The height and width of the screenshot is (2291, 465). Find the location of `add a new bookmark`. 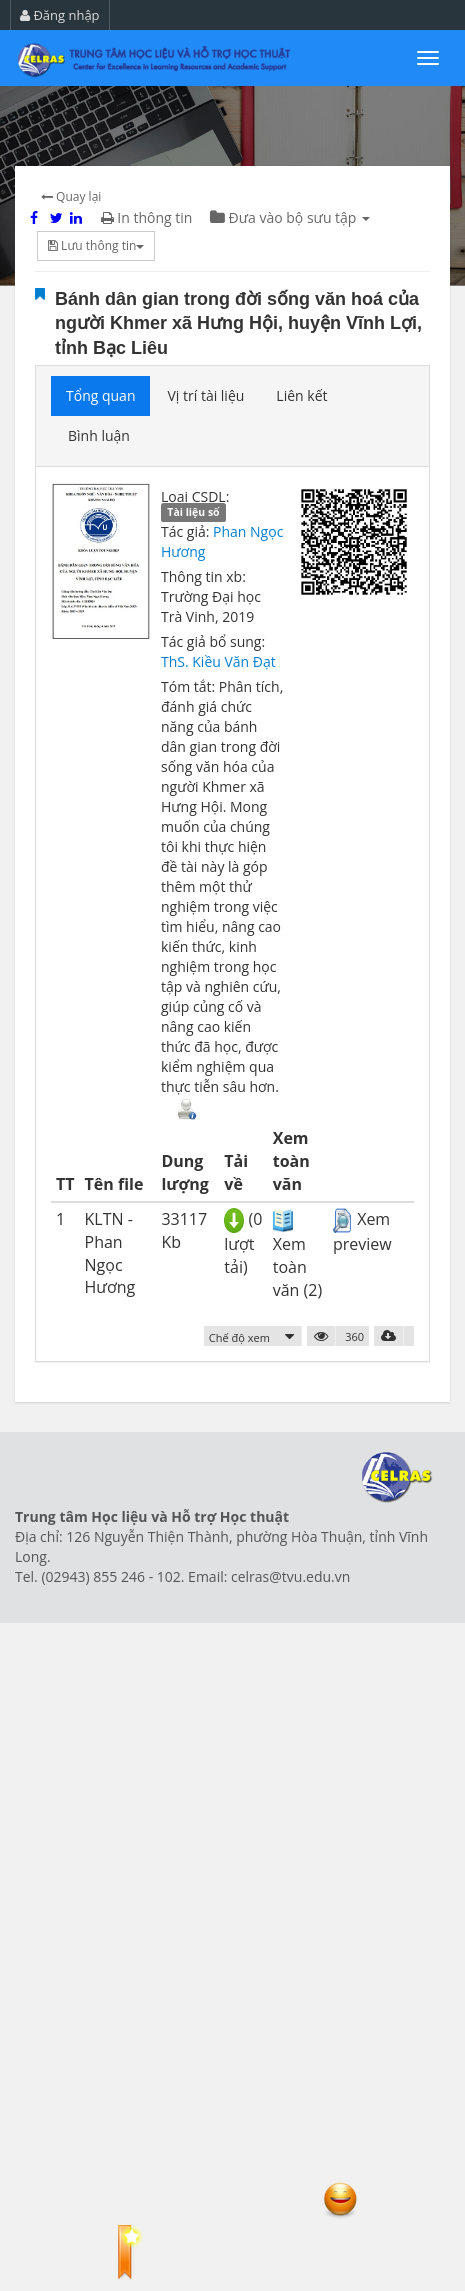

add a new bookmark is located at coordinates (126, 2253).